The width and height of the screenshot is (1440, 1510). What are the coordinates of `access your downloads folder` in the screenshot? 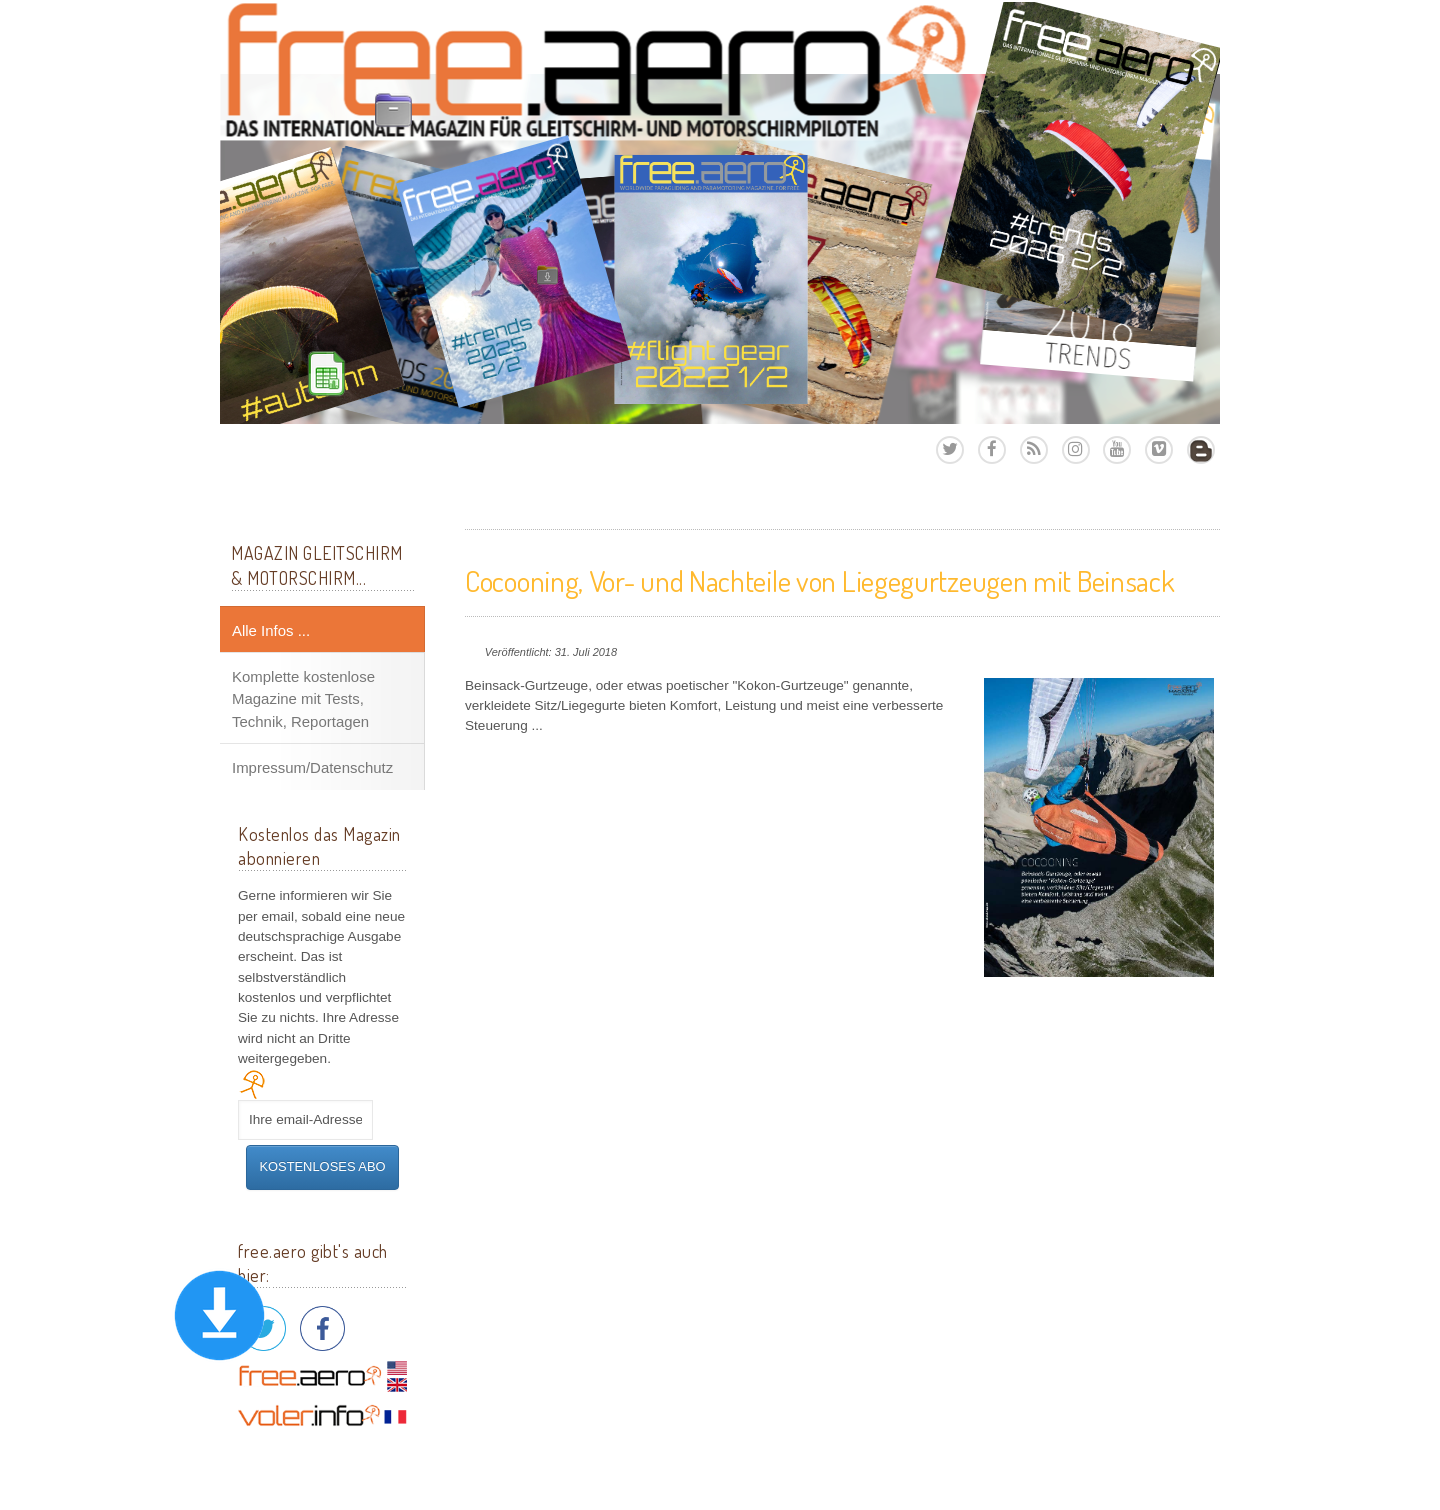 It's located at (547, 274).